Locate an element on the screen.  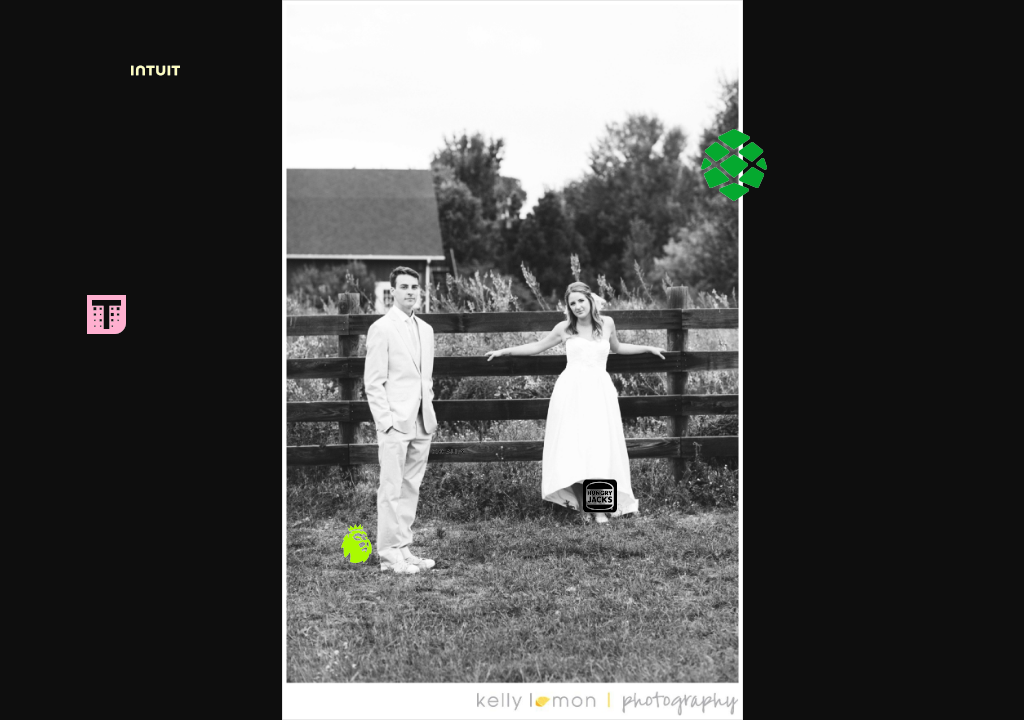
open the Hungry Jack's app is located at coordinates (600, 496).